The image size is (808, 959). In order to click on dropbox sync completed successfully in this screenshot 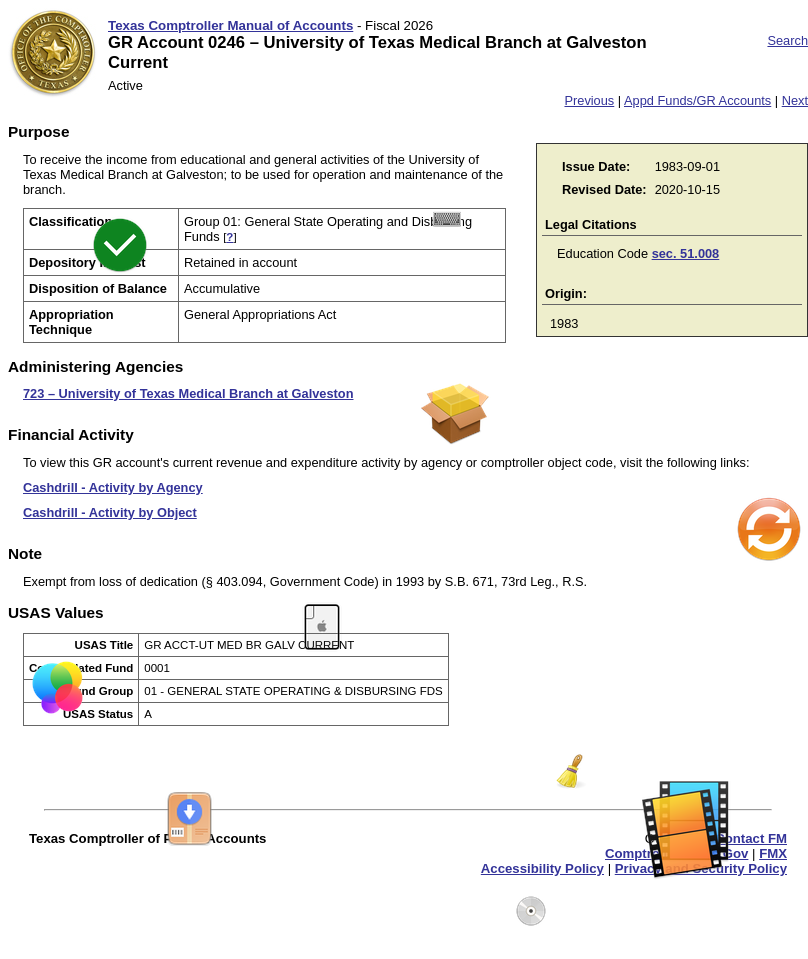, I will do `click(120, 245)`.